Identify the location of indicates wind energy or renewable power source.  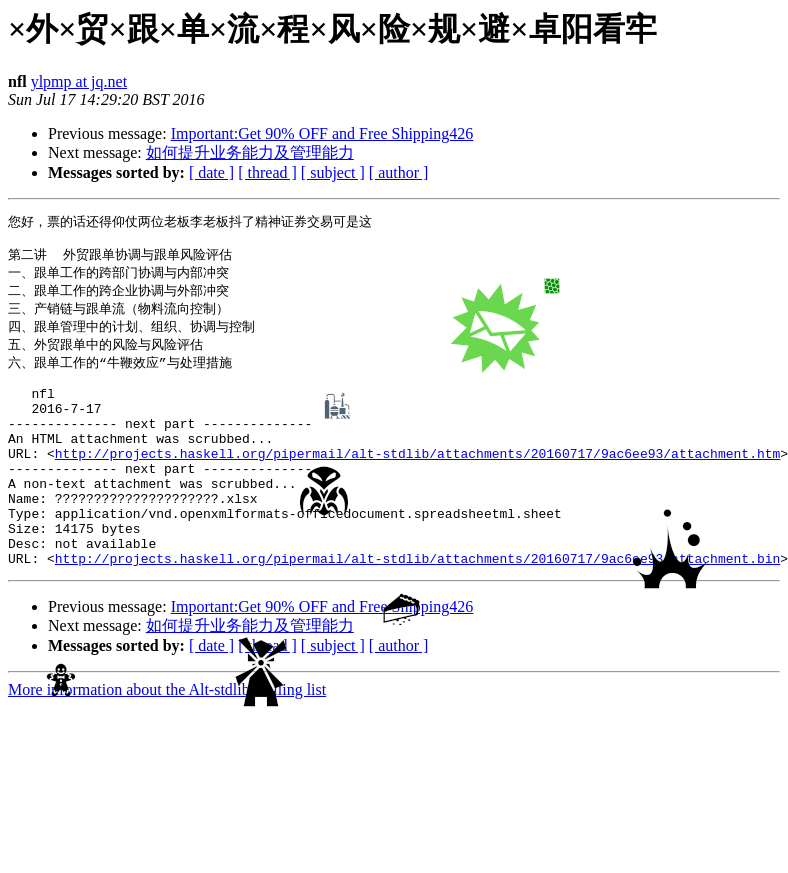
(261, 672).